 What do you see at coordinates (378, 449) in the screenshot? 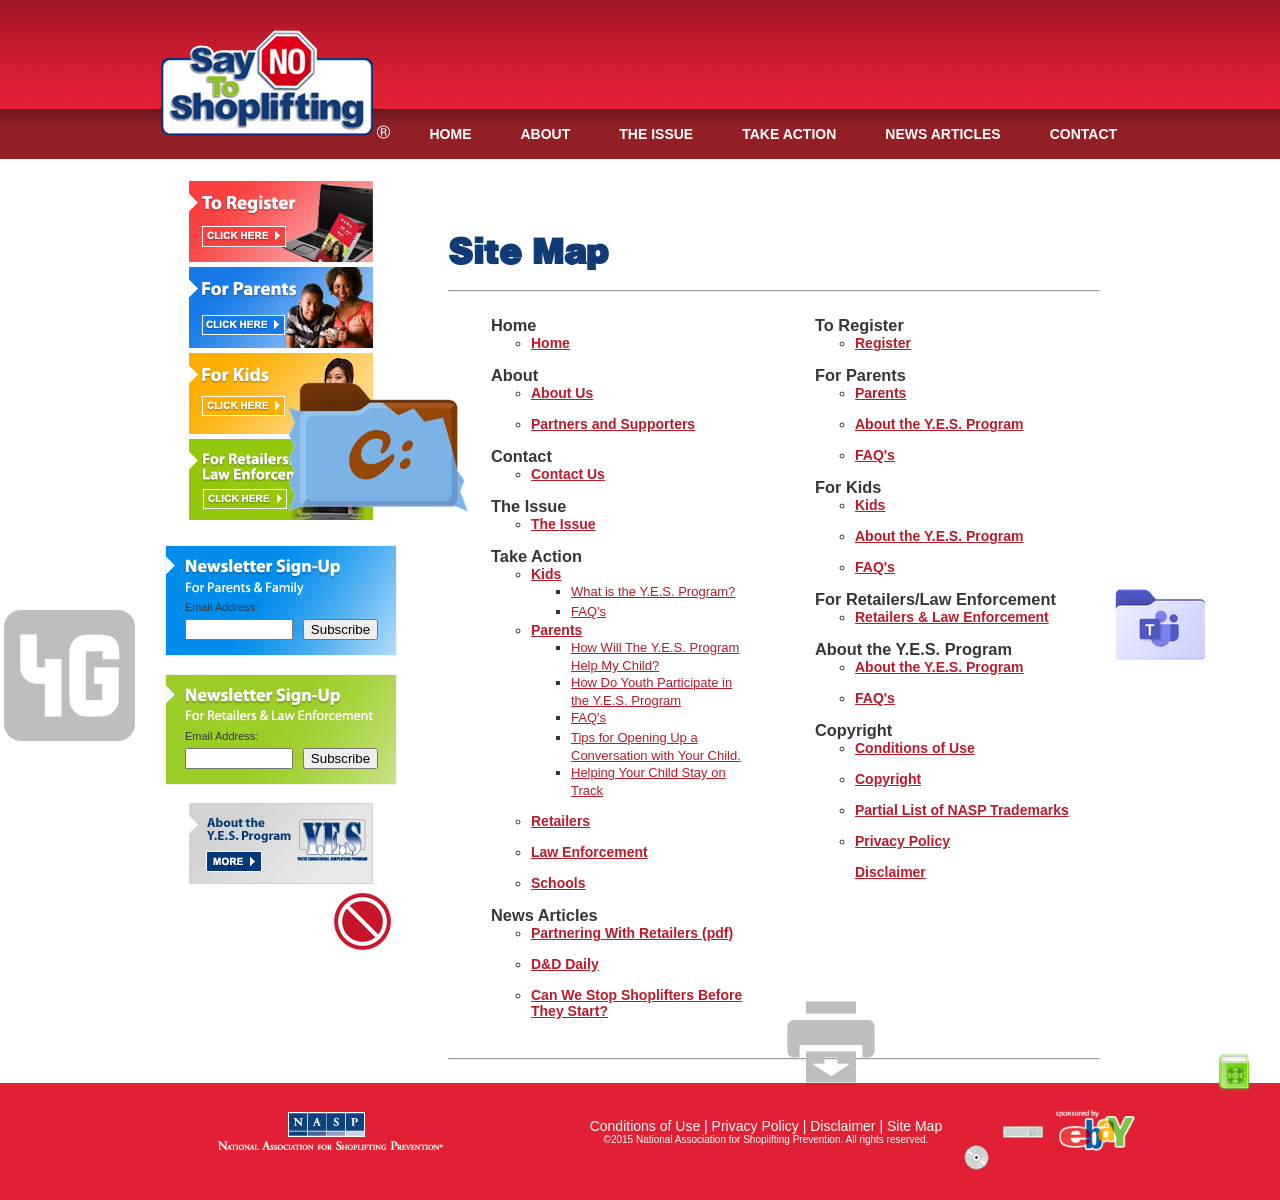
I see `folder containing chocolatey package manager files` at bounding box center [378, 449].